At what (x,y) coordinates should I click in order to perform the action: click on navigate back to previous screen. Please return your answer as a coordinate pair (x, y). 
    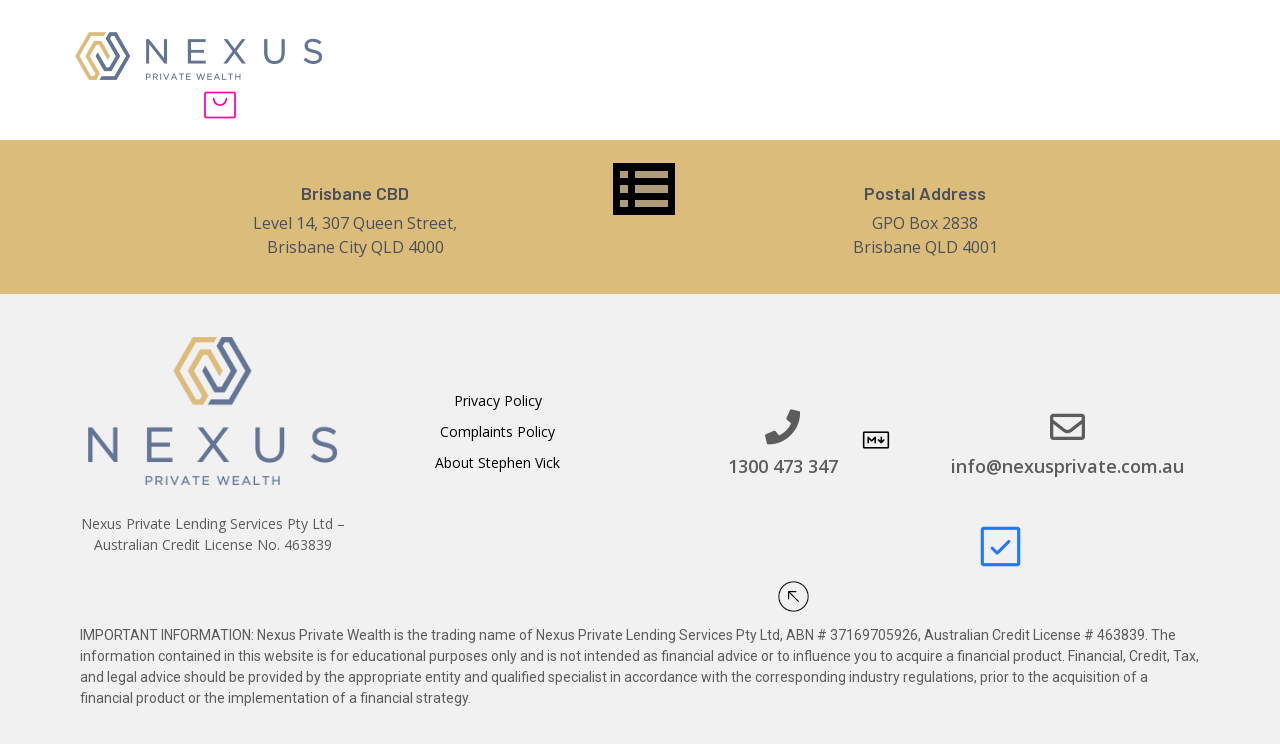
    Looking at the image, I should click on (793, 596).